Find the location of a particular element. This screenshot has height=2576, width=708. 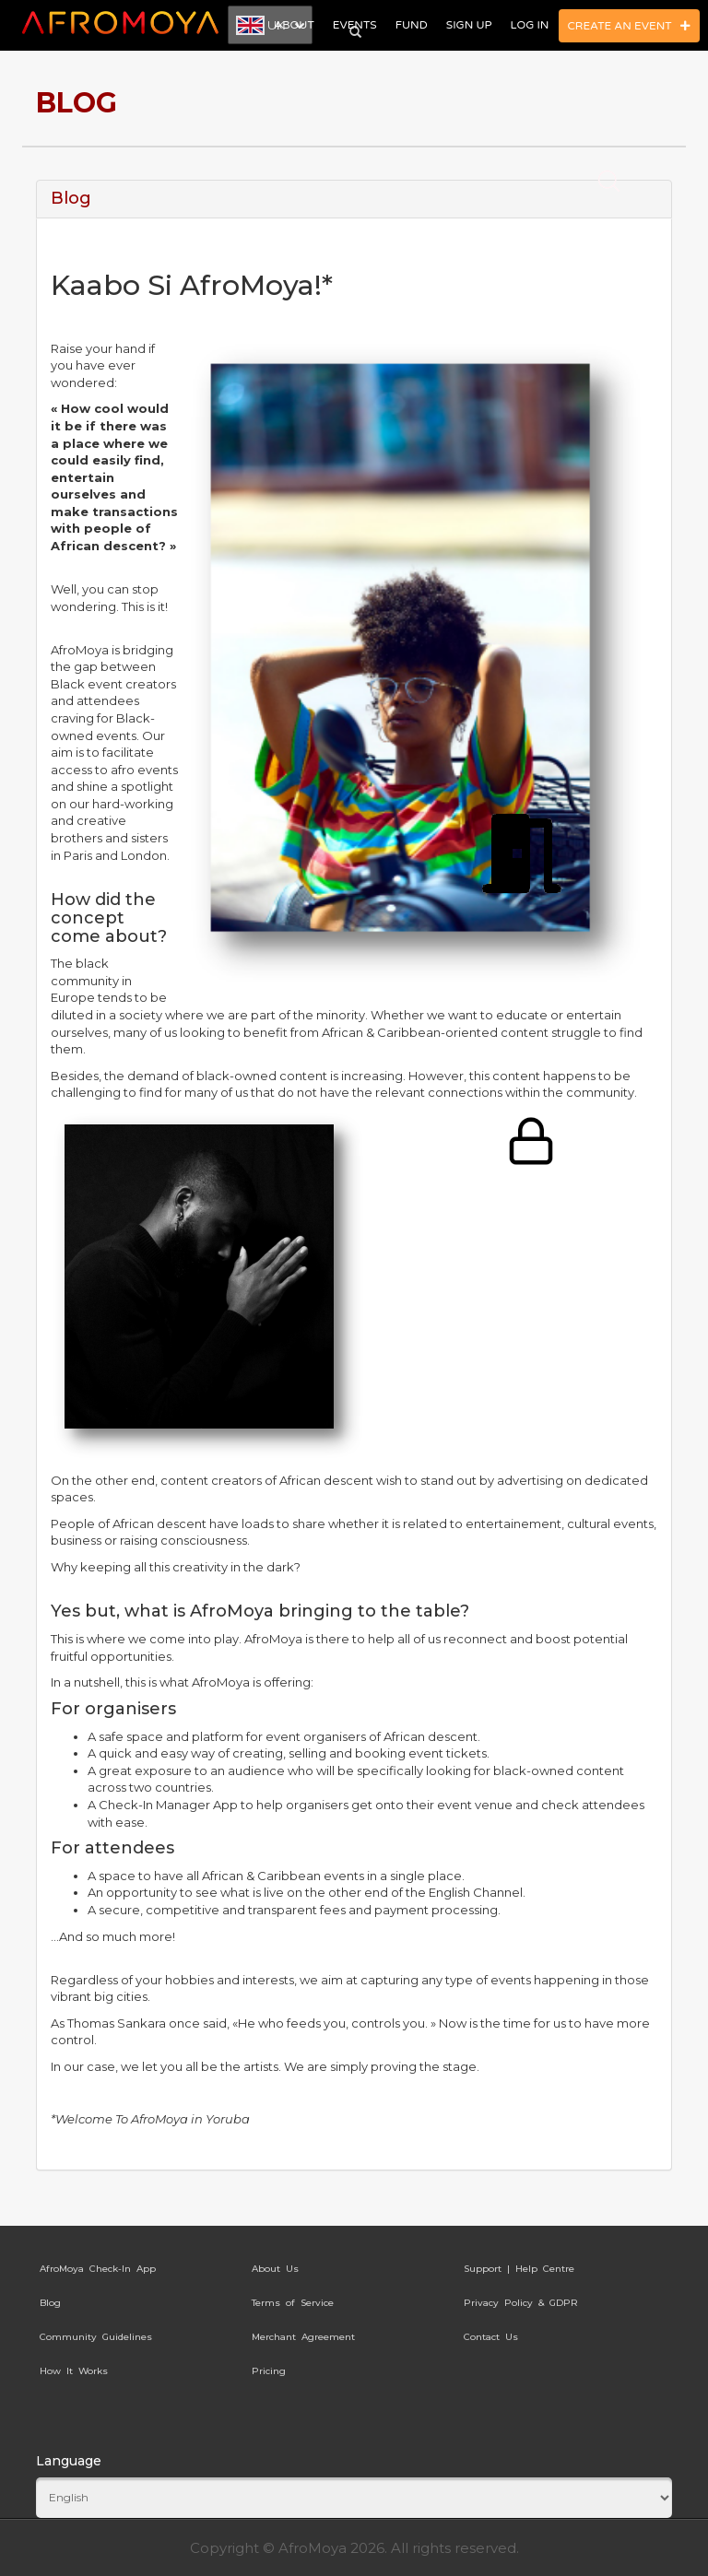

enter or access a meeting room is located at coordinates (522, 853).